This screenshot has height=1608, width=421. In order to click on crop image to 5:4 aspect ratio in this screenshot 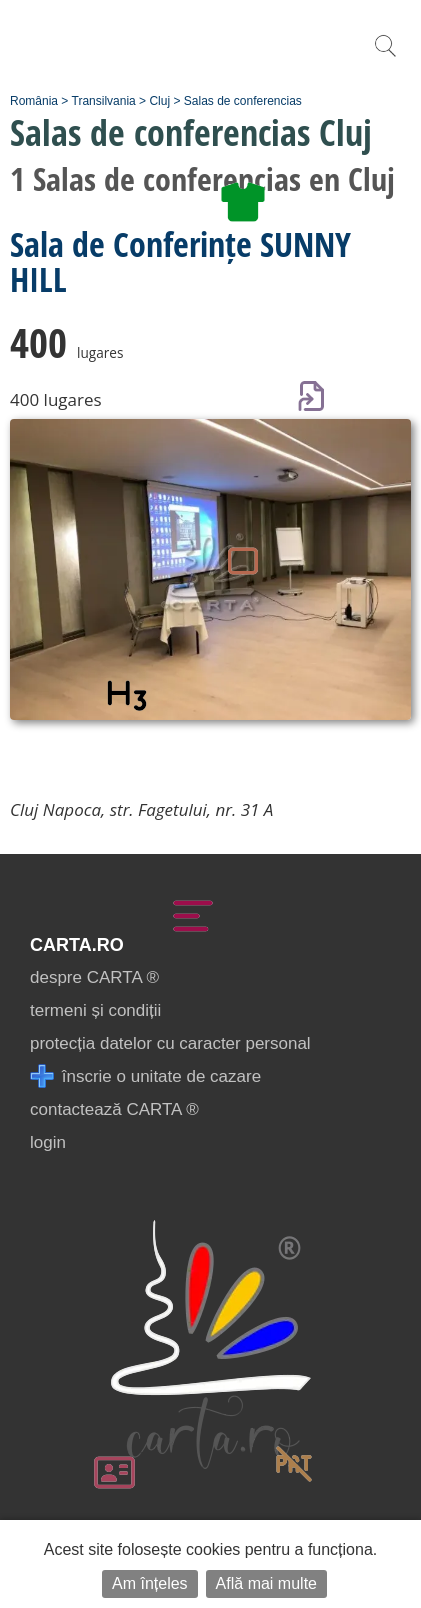, I will do `click(243, 561)`.